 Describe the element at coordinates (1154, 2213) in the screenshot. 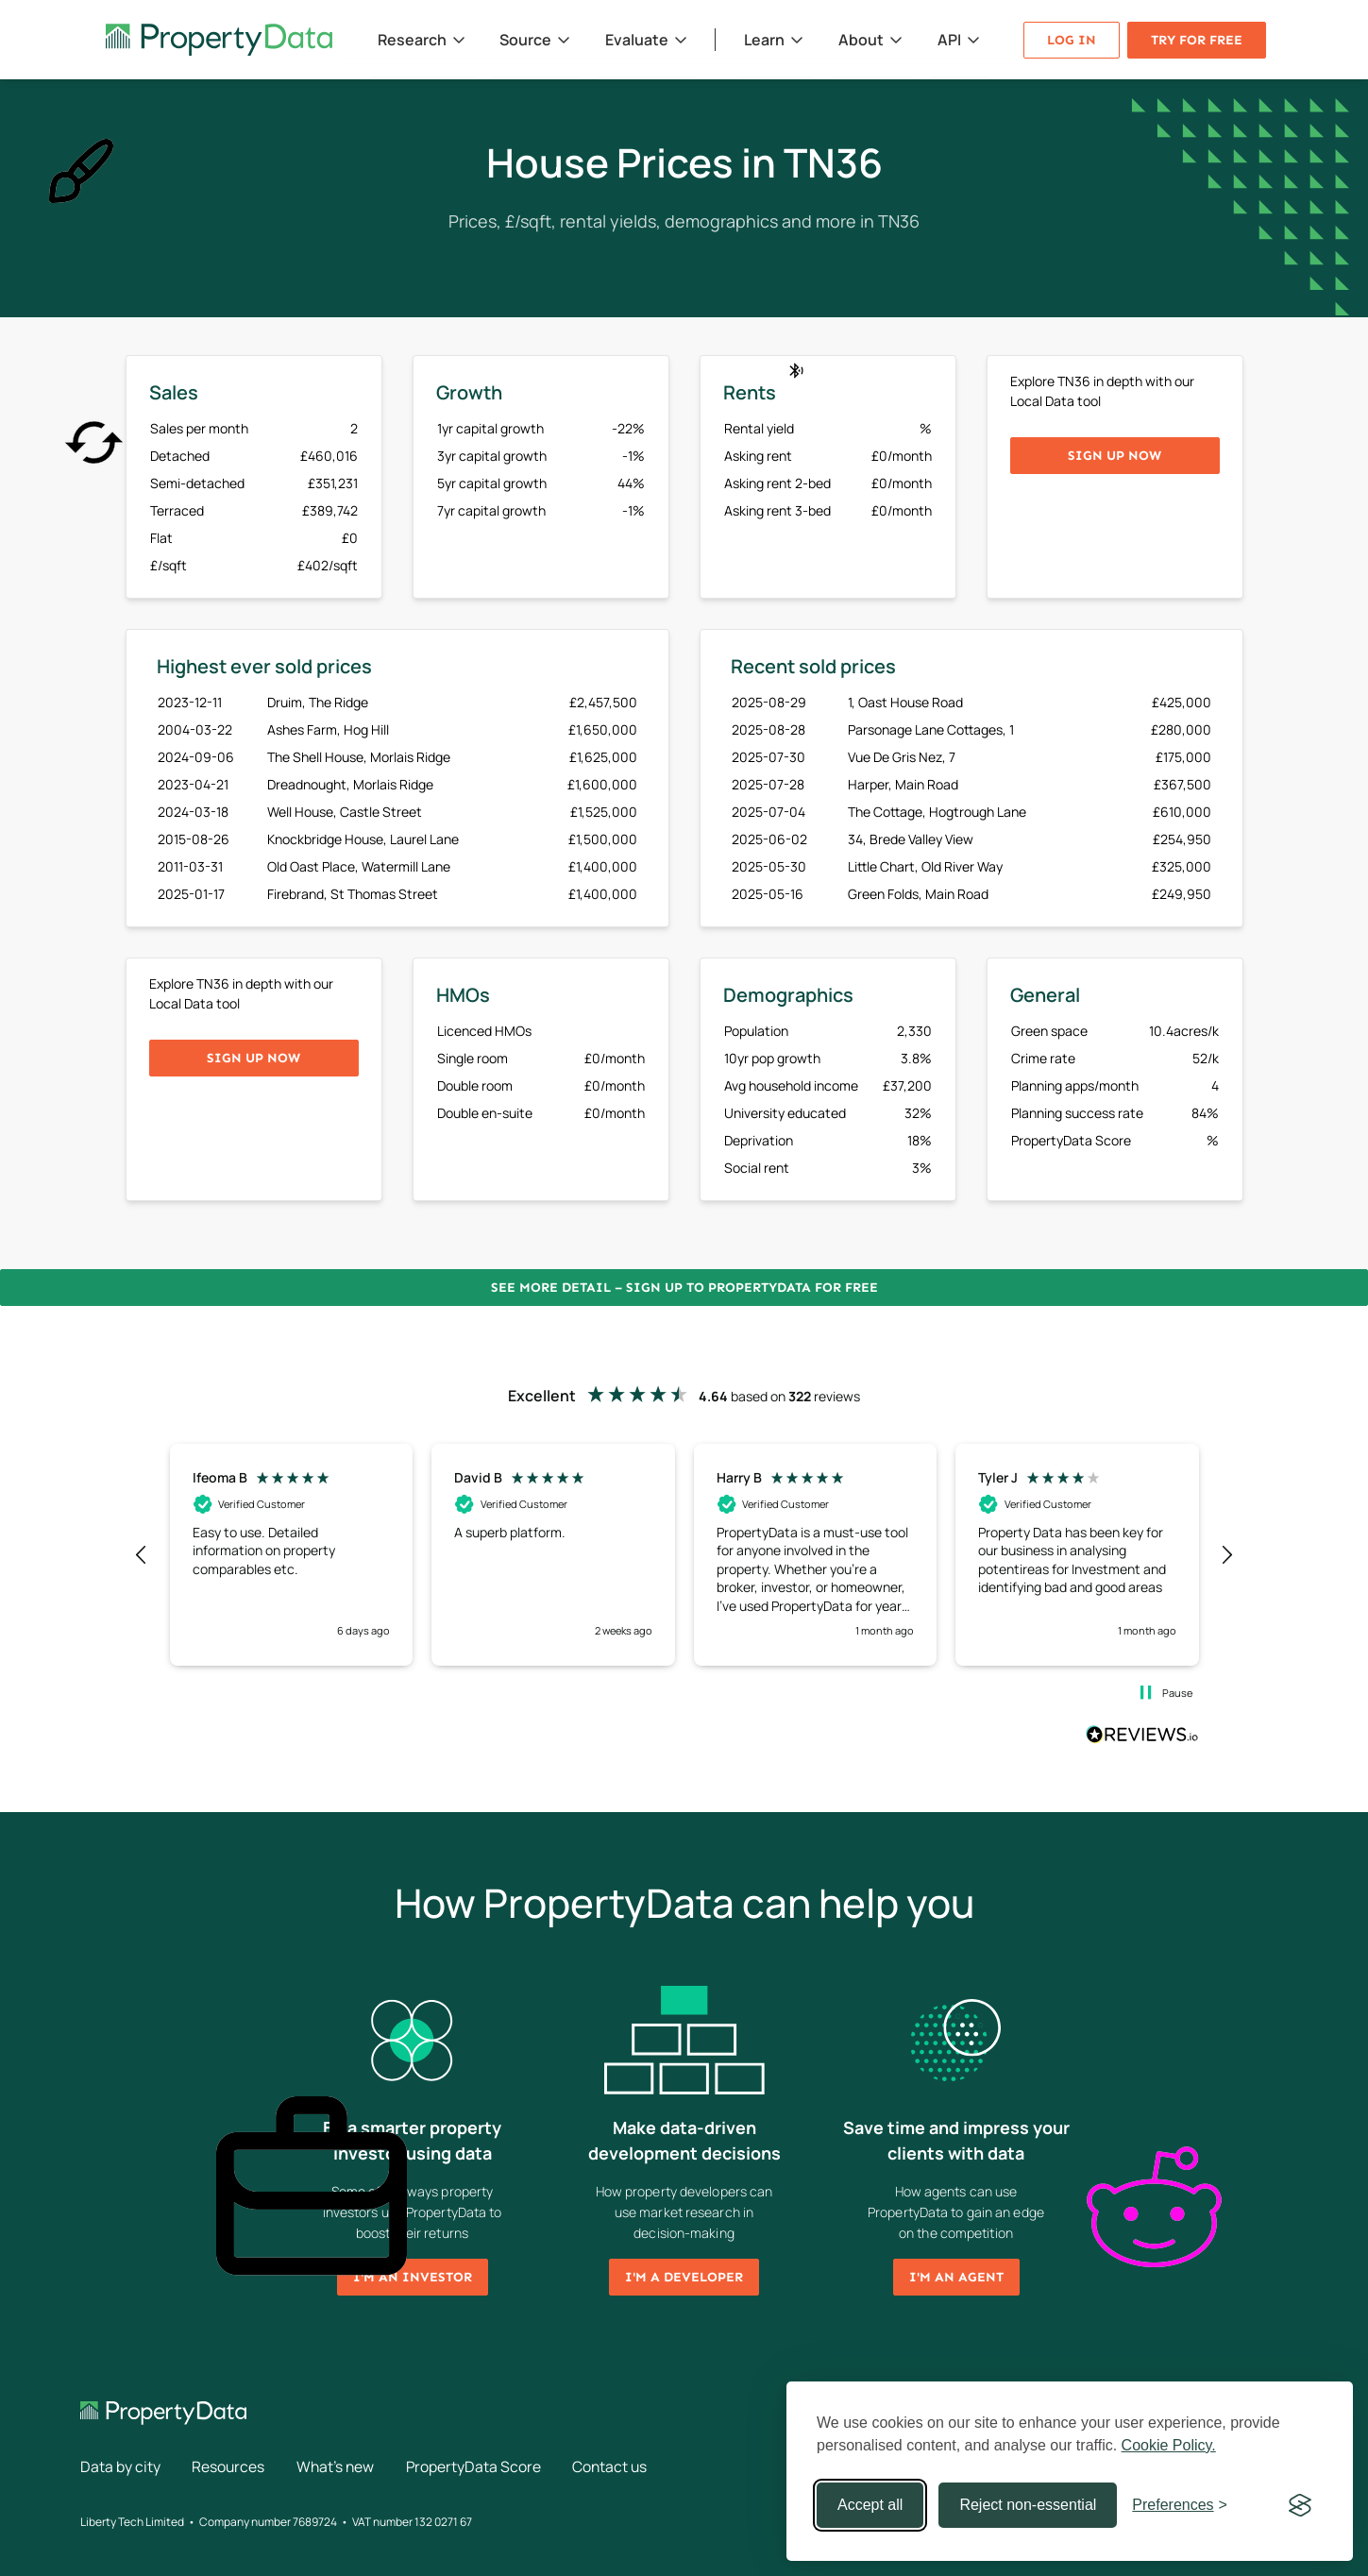

I see `open the Reddit app` at that location.